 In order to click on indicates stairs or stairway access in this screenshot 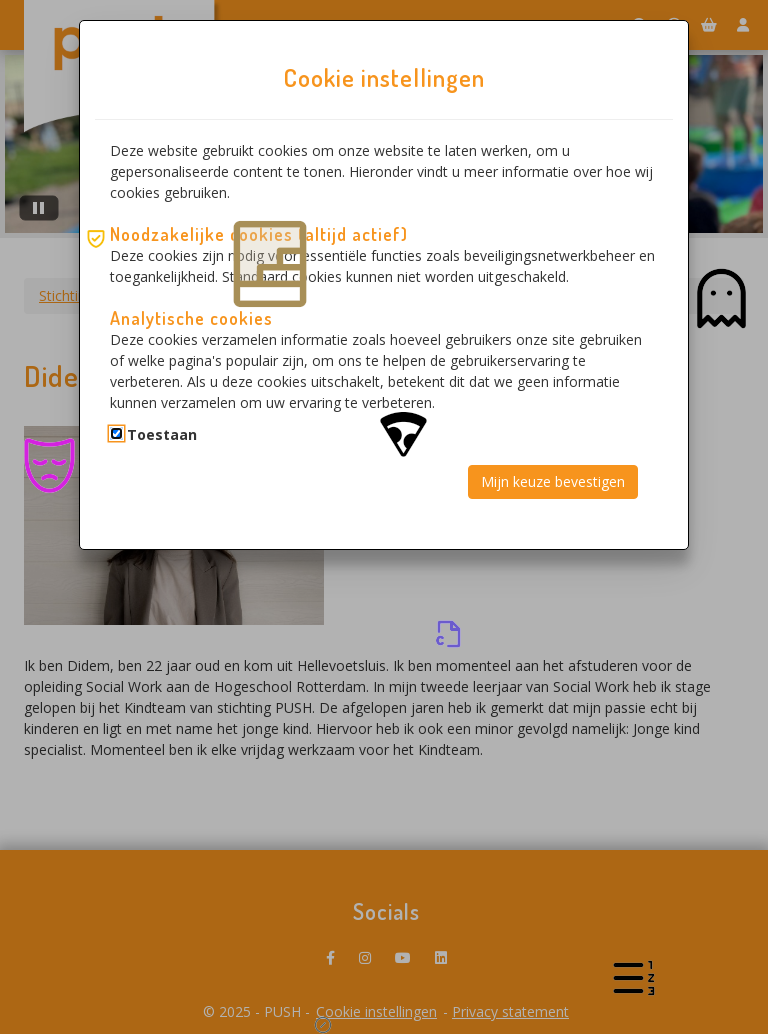, I will do `click(270, 264)`.